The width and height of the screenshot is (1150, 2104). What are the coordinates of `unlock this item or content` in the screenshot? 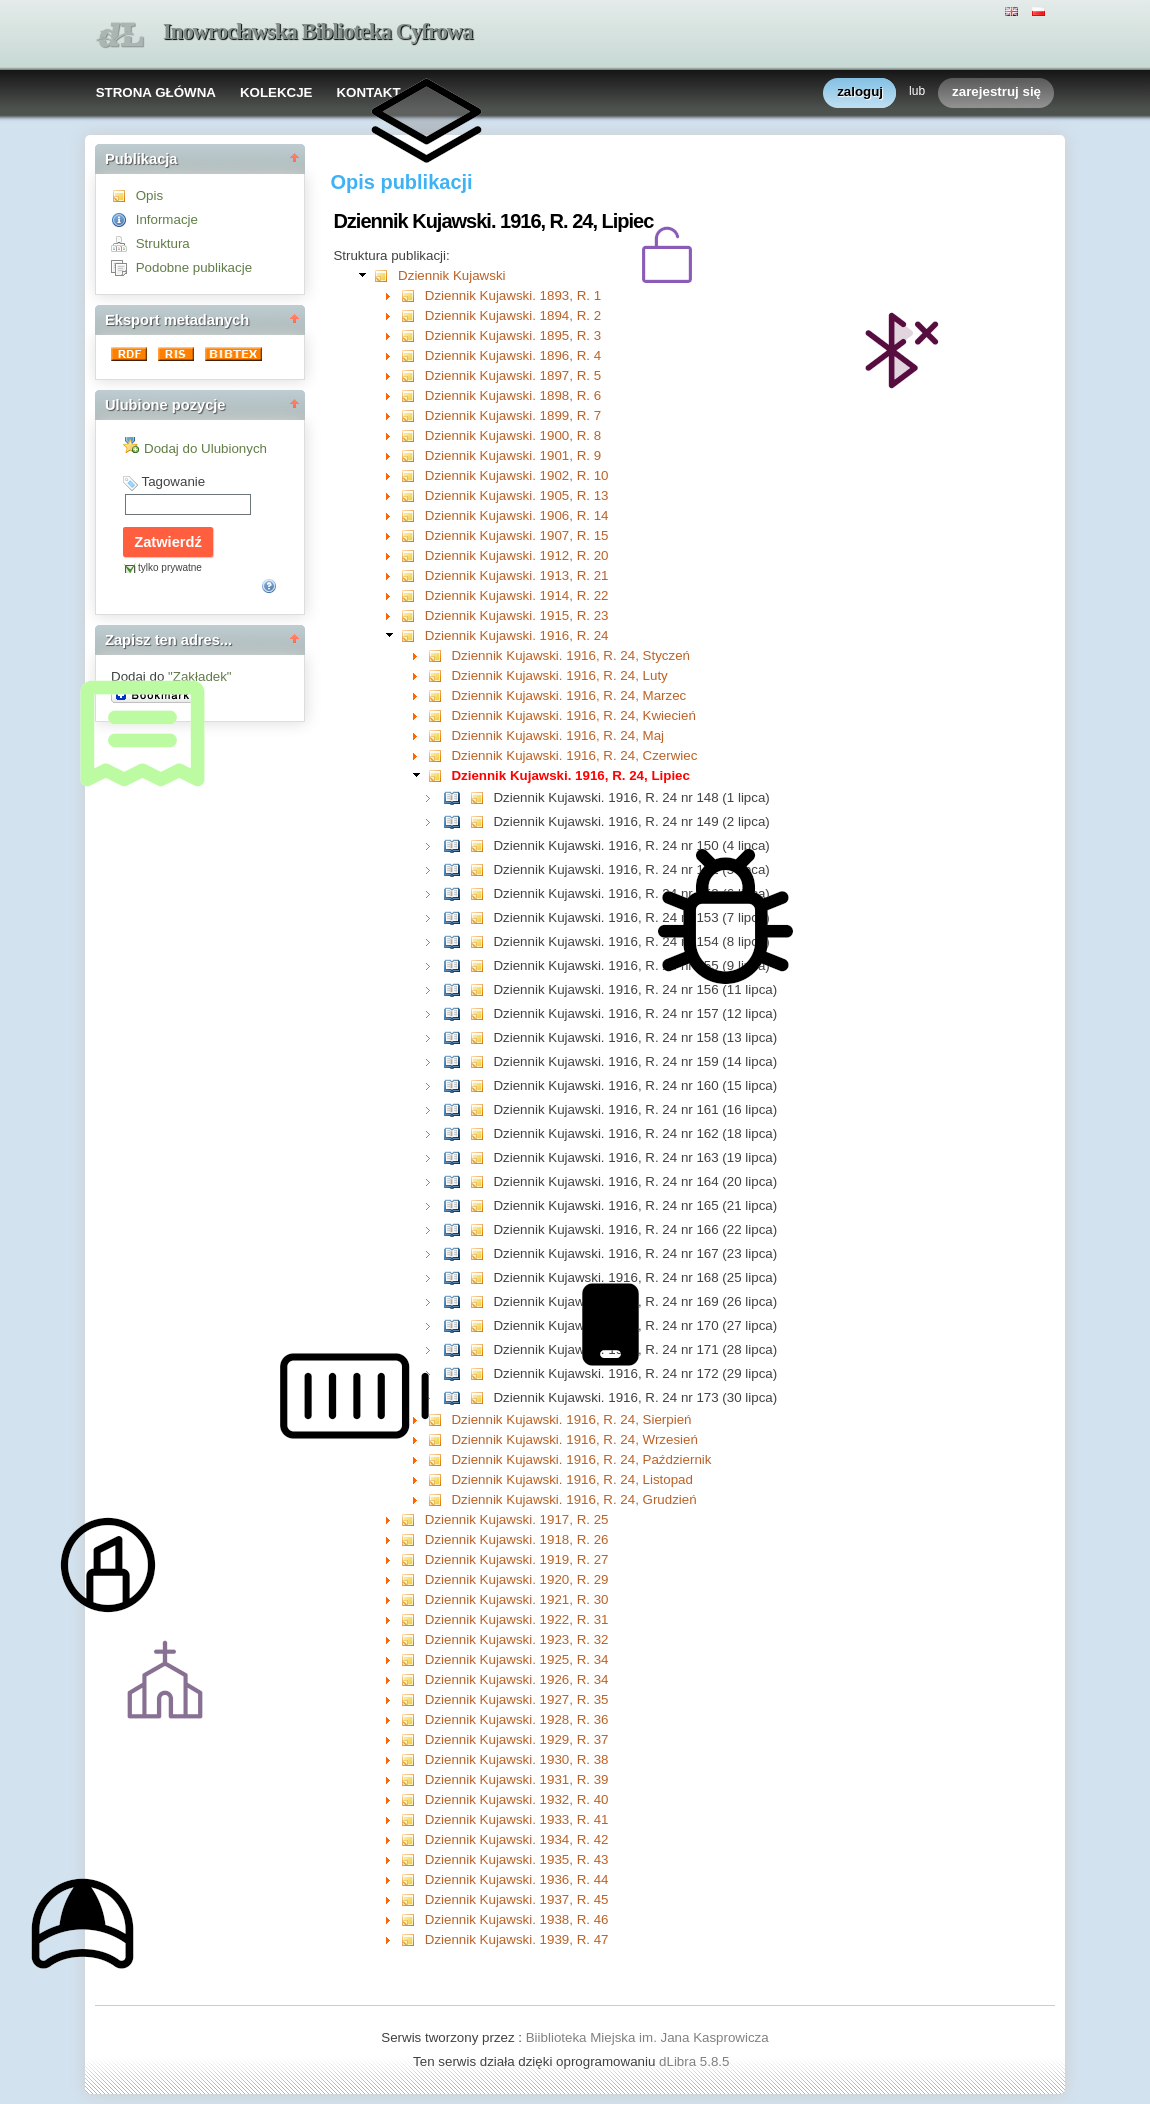 It's located at (667, 258).